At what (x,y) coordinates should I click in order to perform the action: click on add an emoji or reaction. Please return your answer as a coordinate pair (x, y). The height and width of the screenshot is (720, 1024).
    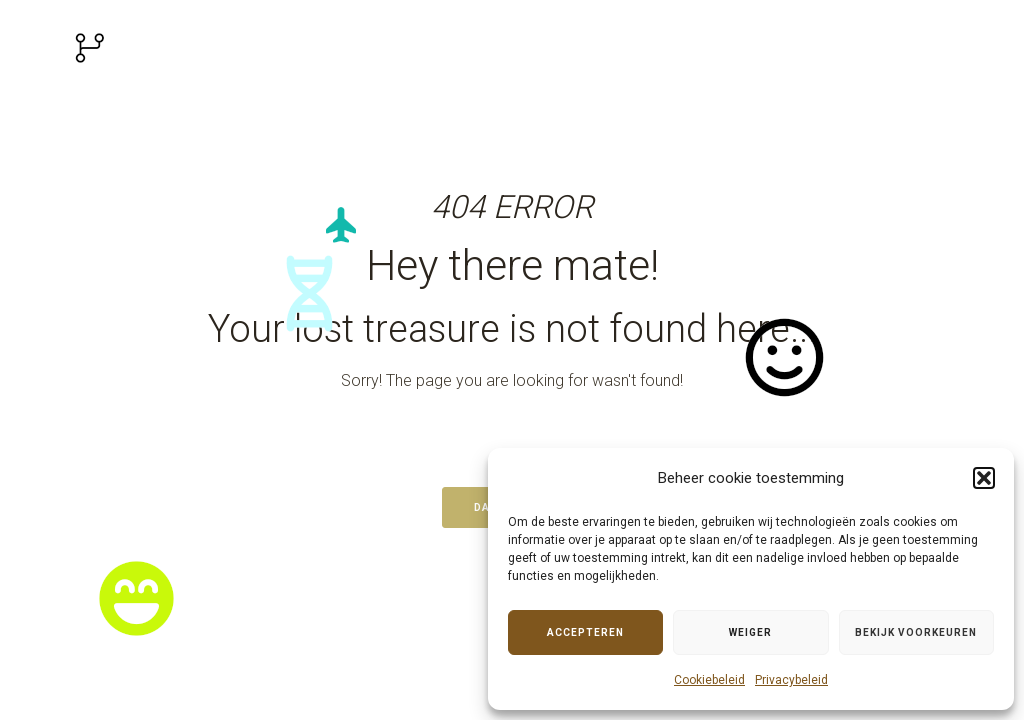
    Looking at the image, I should click on (784, 357).